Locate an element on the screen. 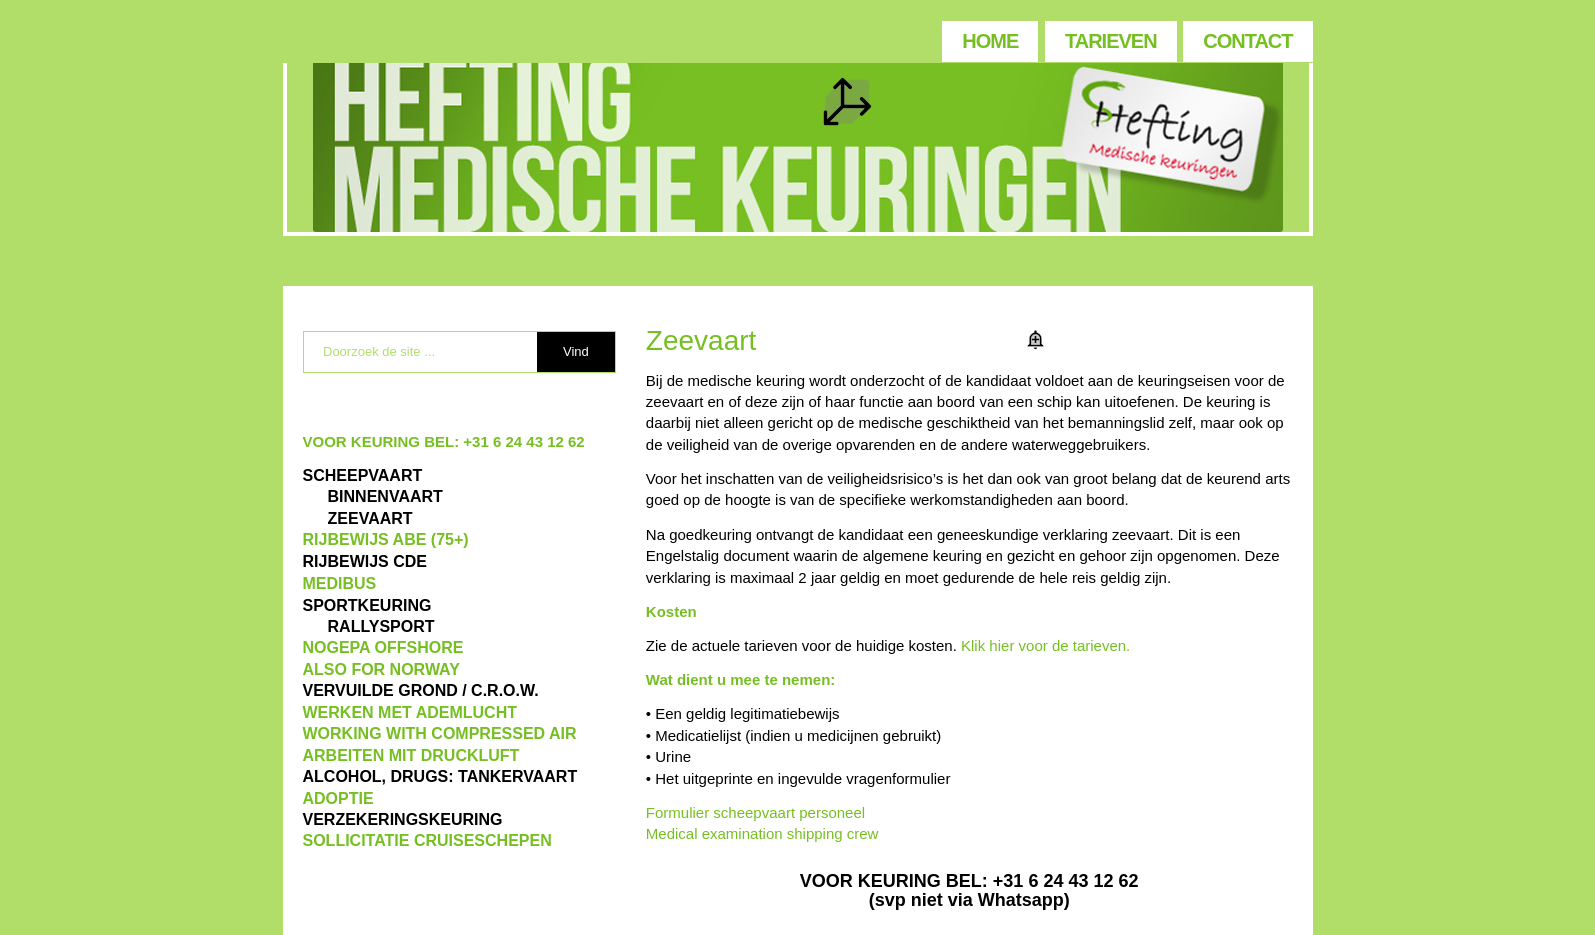 The image size is (1595, 935). add a new alert or notification is located at coordinates (1035, 339).